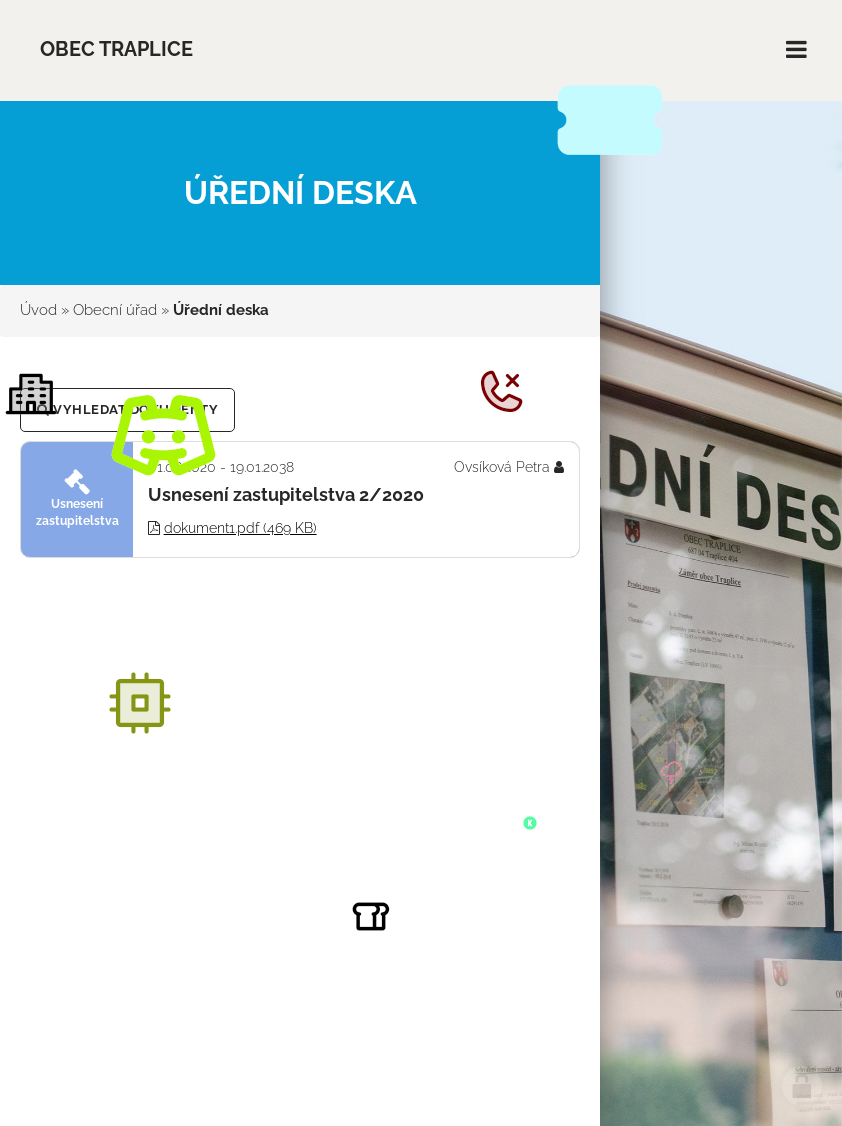 The width and height of the screenshot is (842, 1126). What do you see at coordinates (502, 390) in the screenshot?
I see `end or decline a phone call` at bounding box center [502, 390].